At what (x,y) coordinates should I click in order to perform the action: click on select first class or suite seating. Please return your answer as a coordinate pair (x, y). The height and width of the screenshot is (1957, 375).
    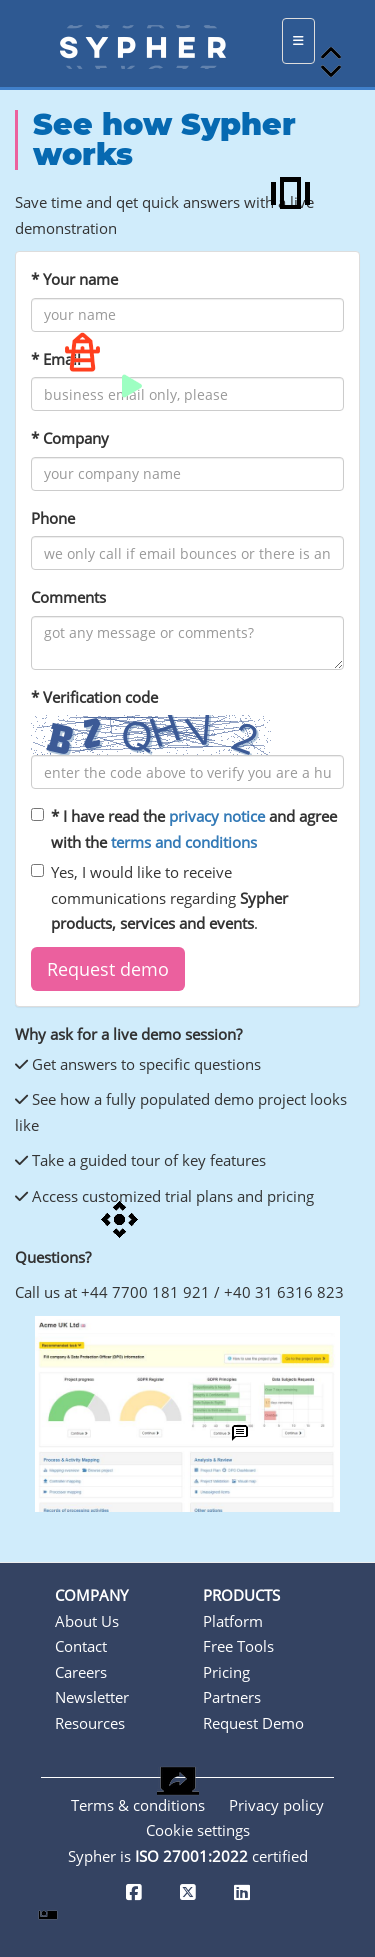
    Looking at the image, I should click on (48, 1915).